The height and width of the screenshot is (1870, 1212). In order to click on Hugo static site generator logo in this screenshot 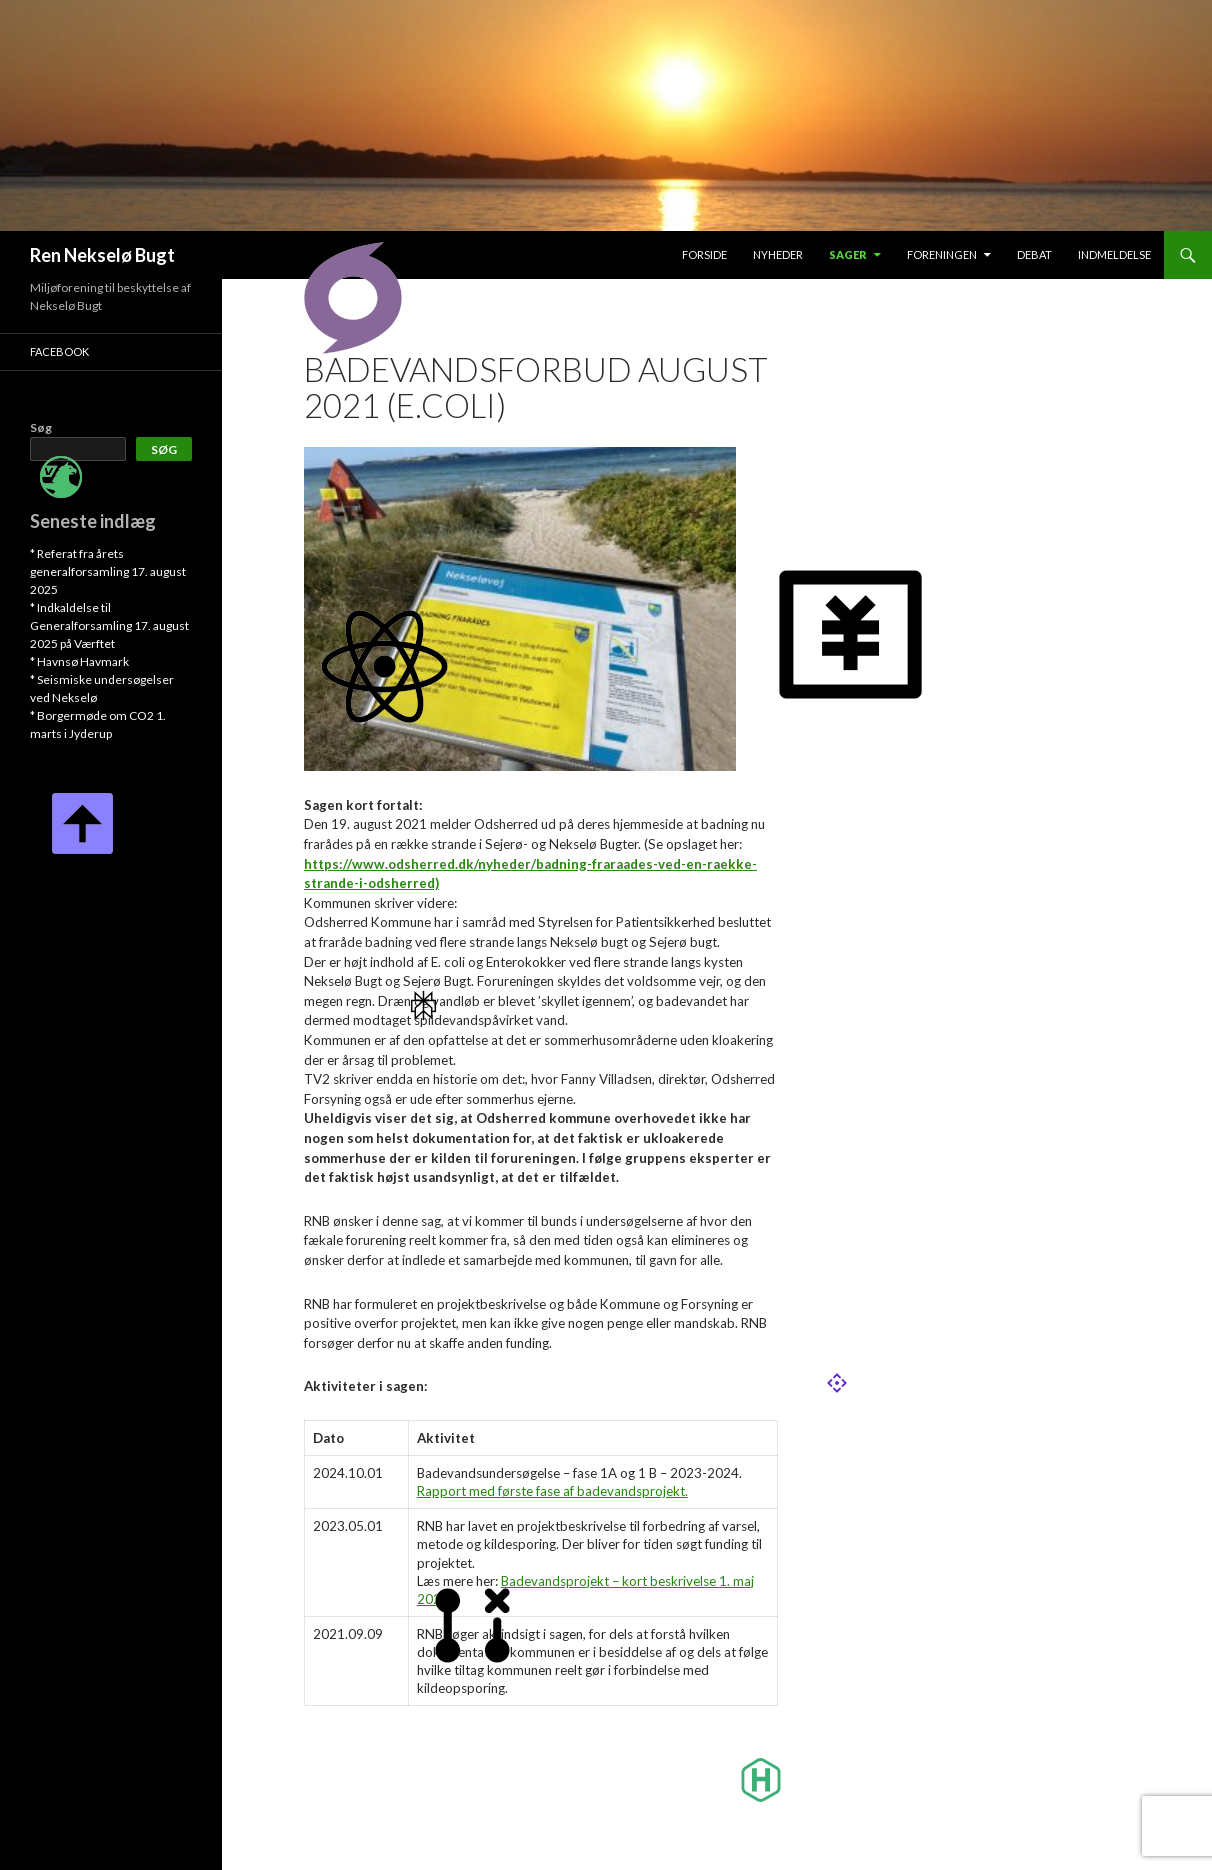, I will do `click(761, 1780)`.